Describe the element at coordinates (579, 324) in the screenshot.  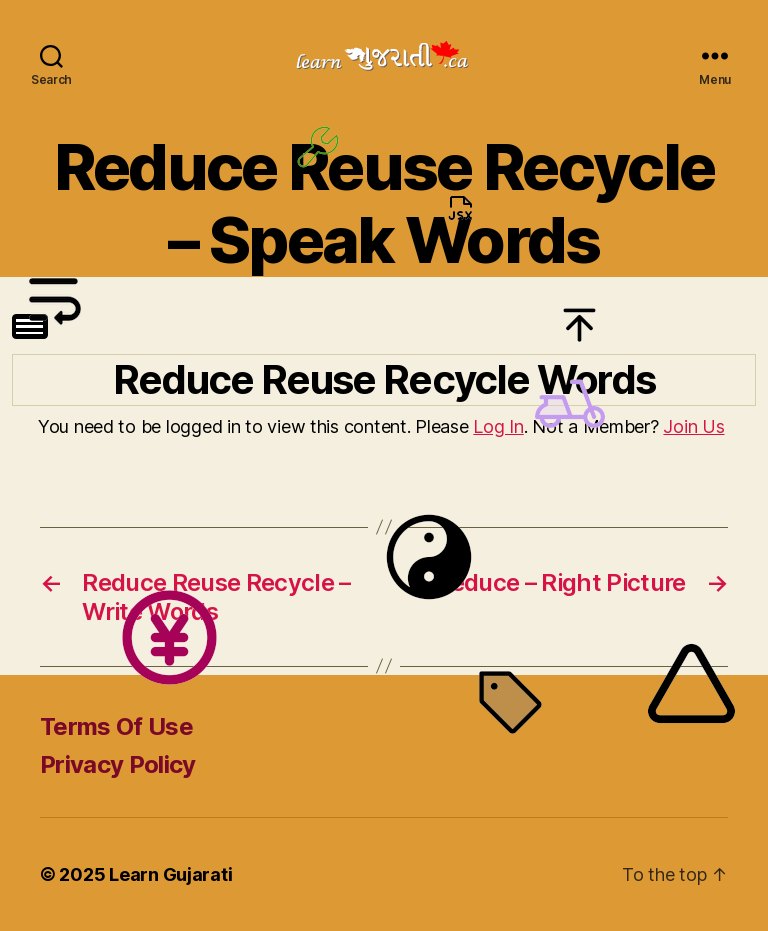
I see `upload a file or document` at that location.